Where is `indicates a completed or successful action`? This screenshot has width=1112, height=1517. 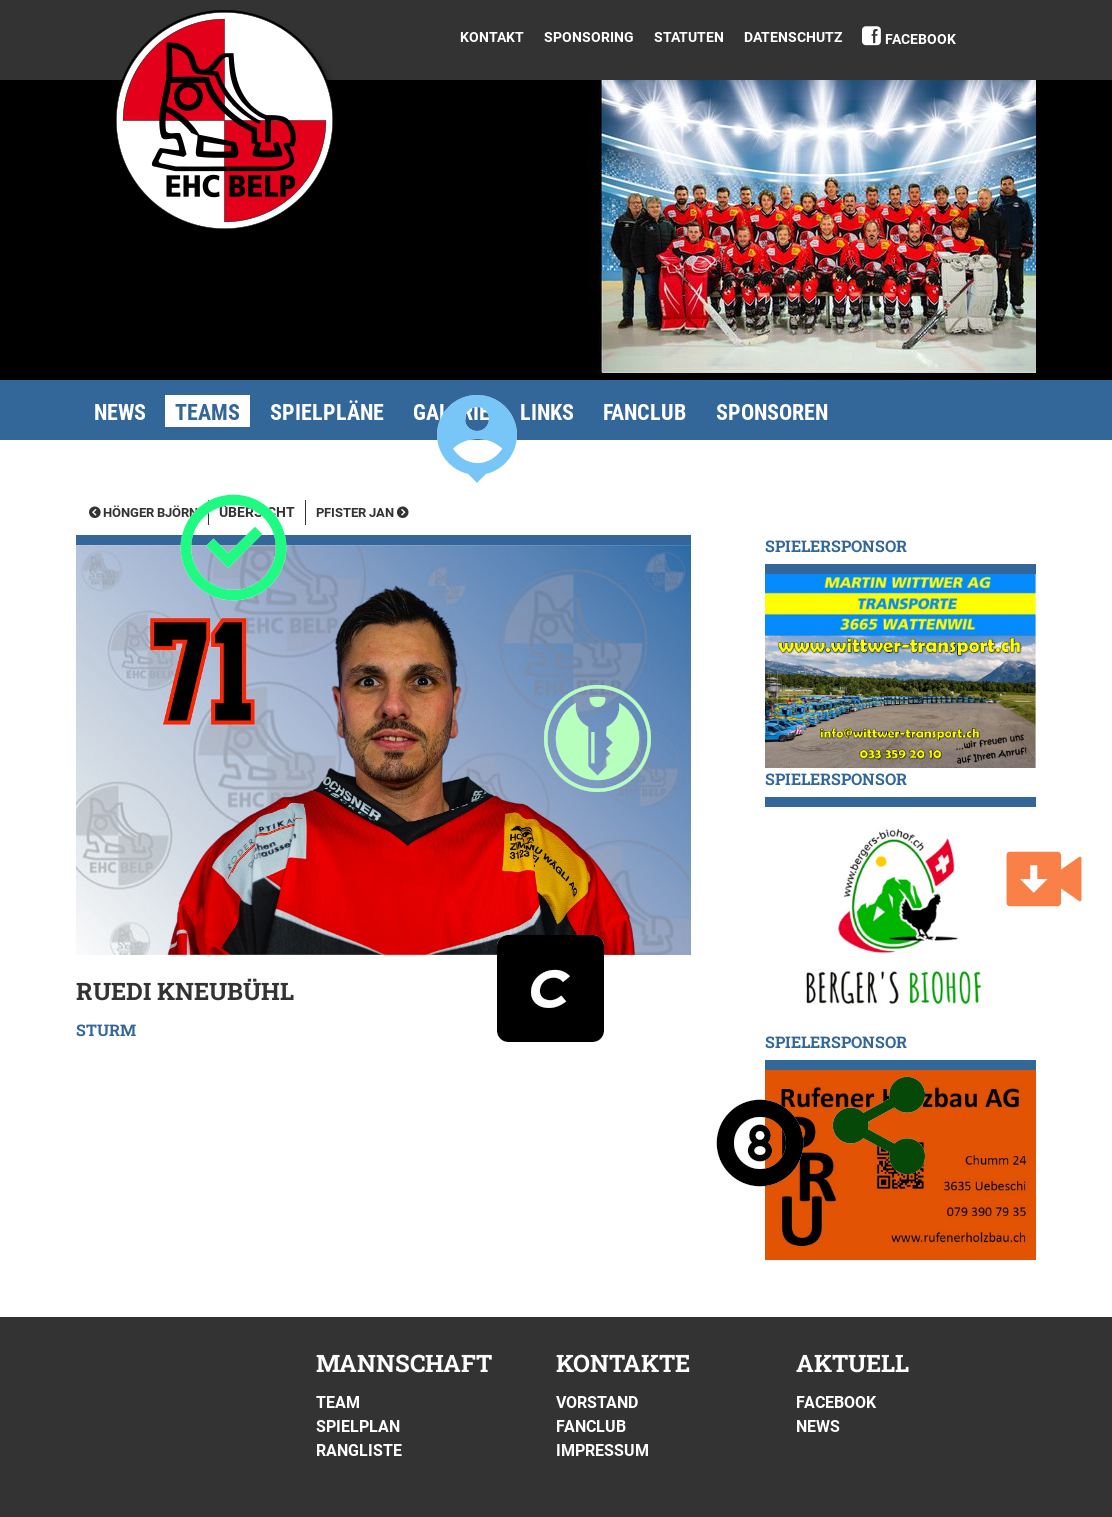
indicates a completed or successful action is located at coordinates (233, 547).